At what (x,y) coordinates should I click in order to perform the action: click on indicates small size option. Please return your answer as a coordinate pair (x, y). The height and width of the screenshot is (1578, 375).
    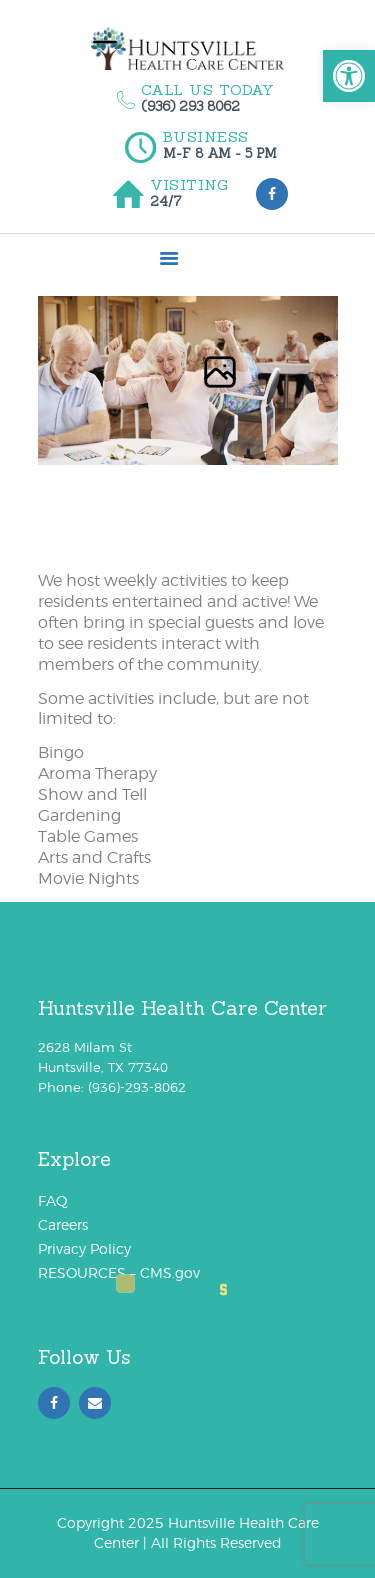
    Looking at the image, I should click on (223, 1289).